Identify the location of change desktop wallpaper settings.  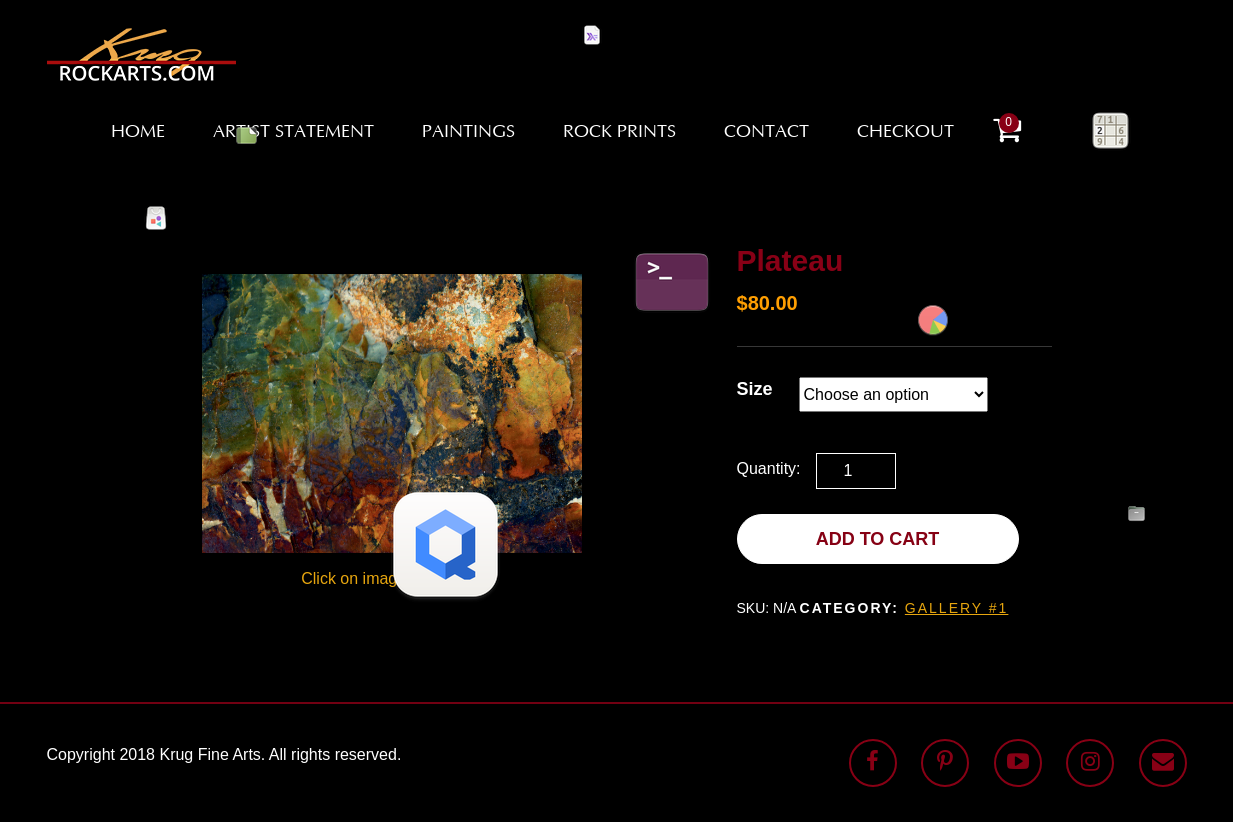
(246, 135).